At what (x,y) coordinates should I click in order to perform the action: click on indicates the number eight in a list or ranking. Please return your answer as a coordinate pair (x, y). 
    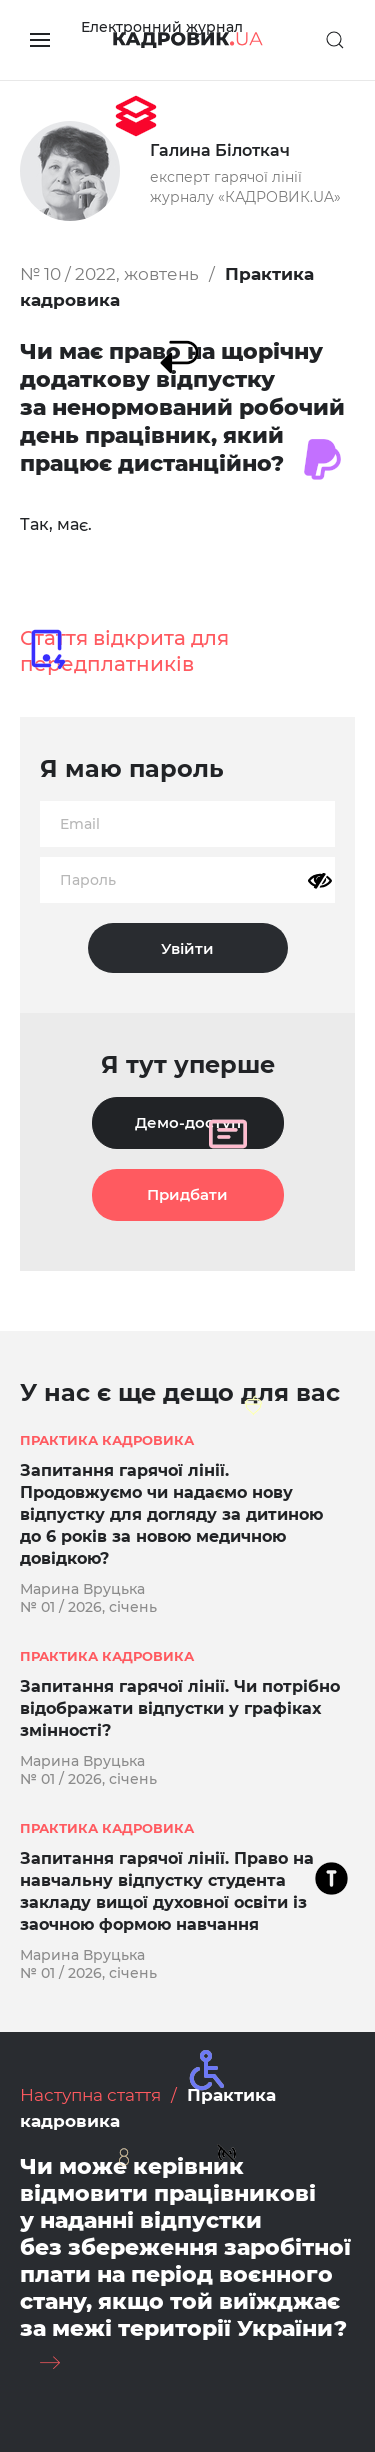
    Looking at the image, I should click on (124, 2157).